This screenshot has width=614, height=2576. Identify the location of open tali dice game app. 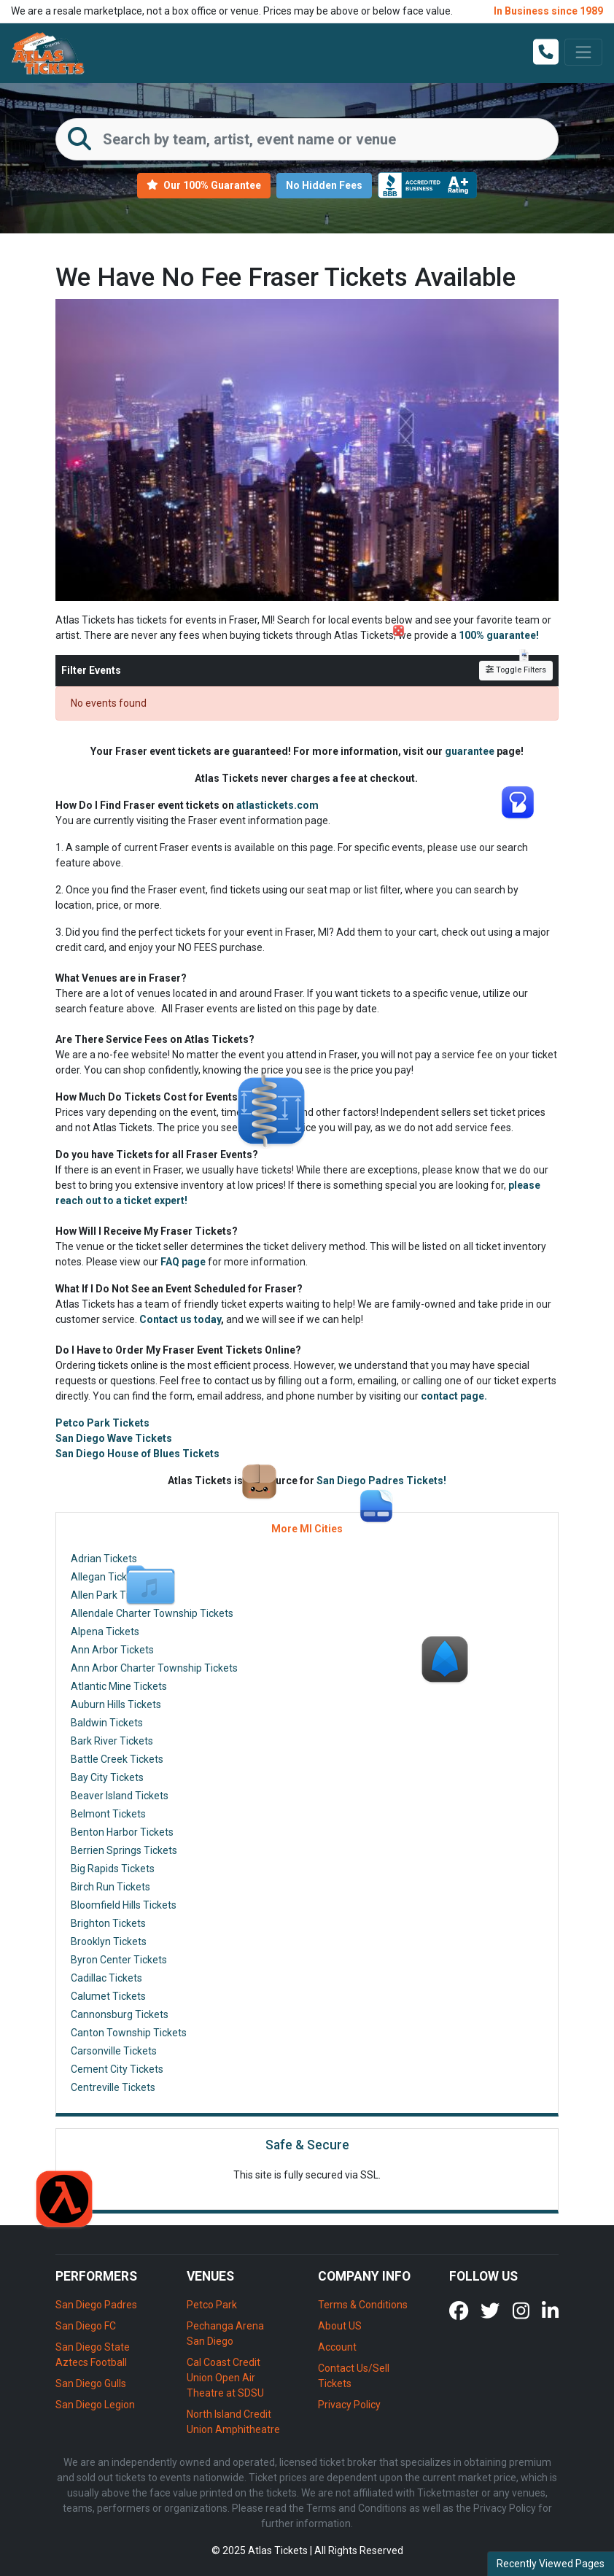
(398, 630).